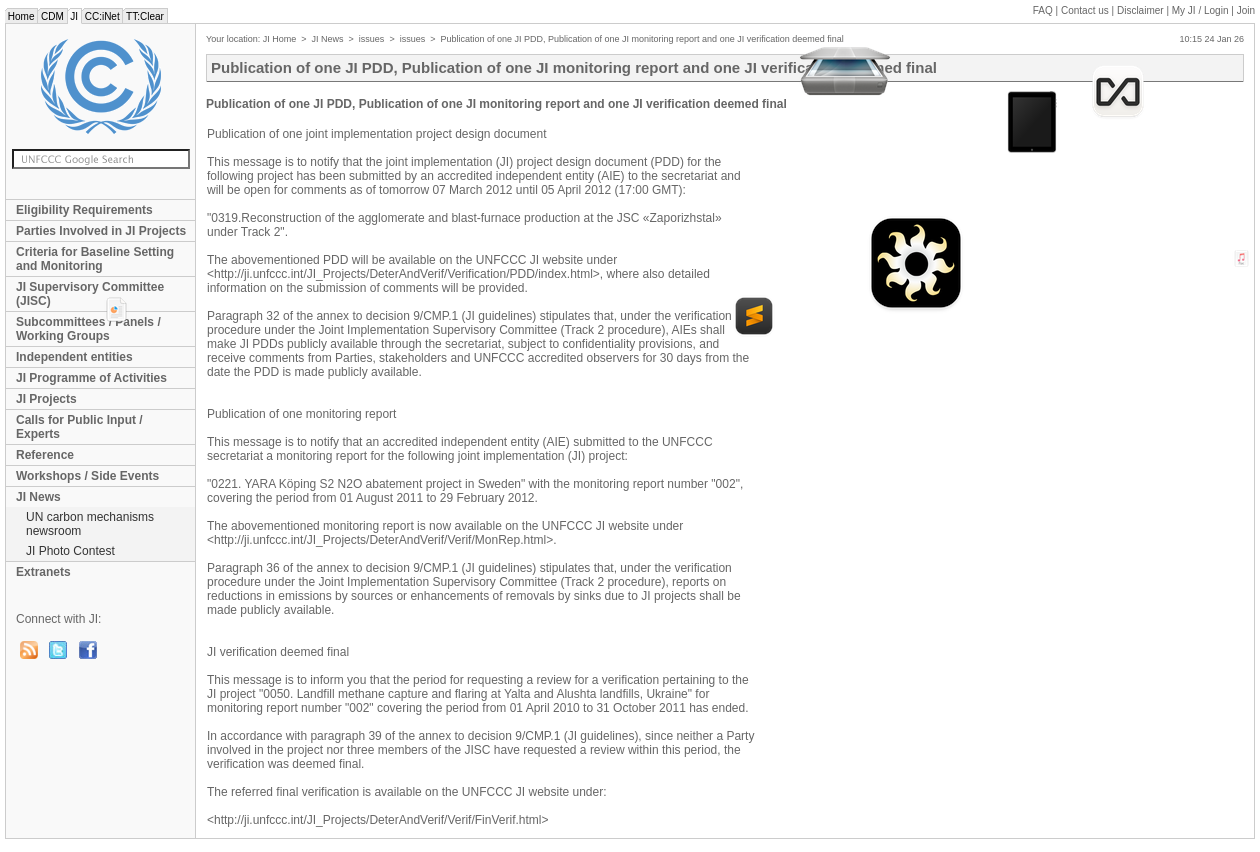 This screenshot has width=1260, height=852. I want to click on open a presentation file, so click(116, 309).